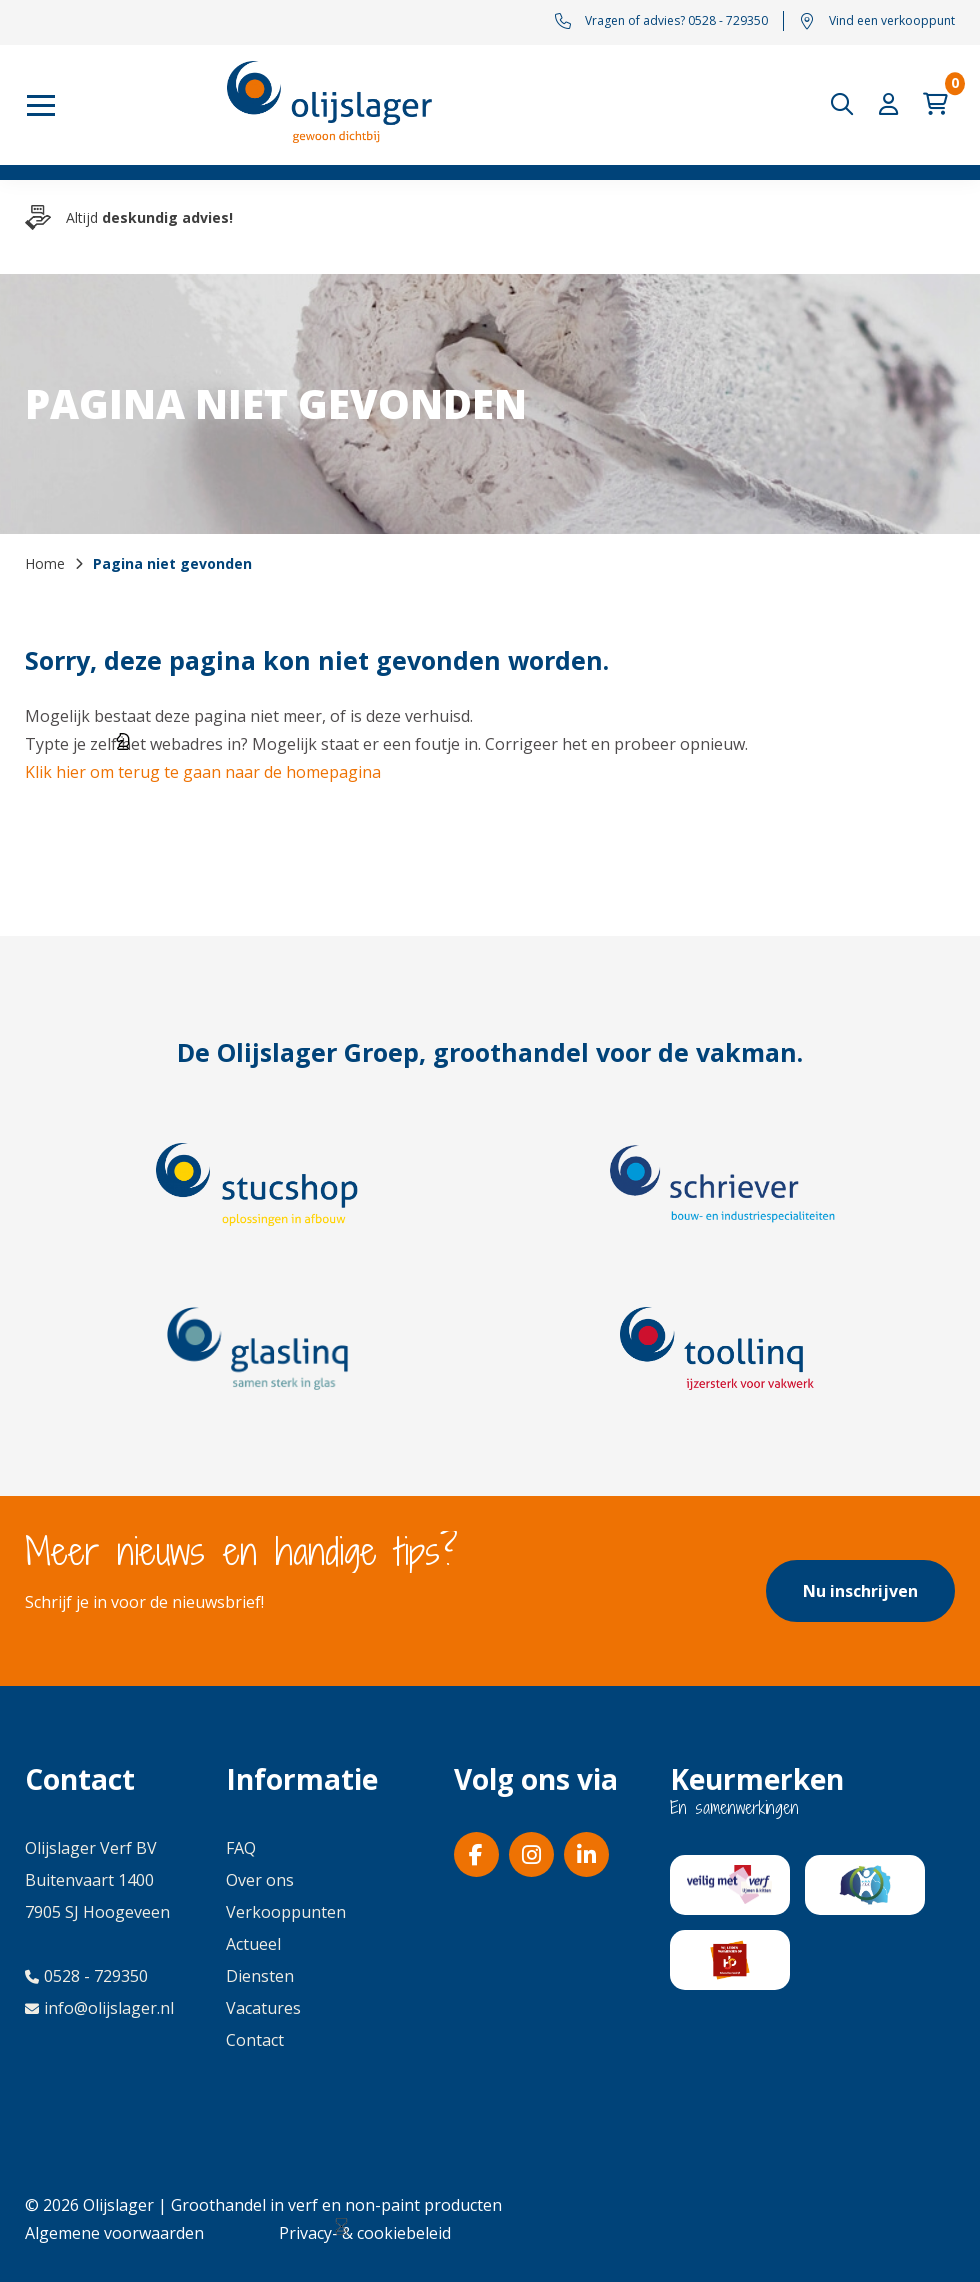 This screenshot has width=980, height=2282. What do you see at coordinates (123, 742) in the screenshot?
I see `play chess or access chess game` at bounding box center [123, 742].